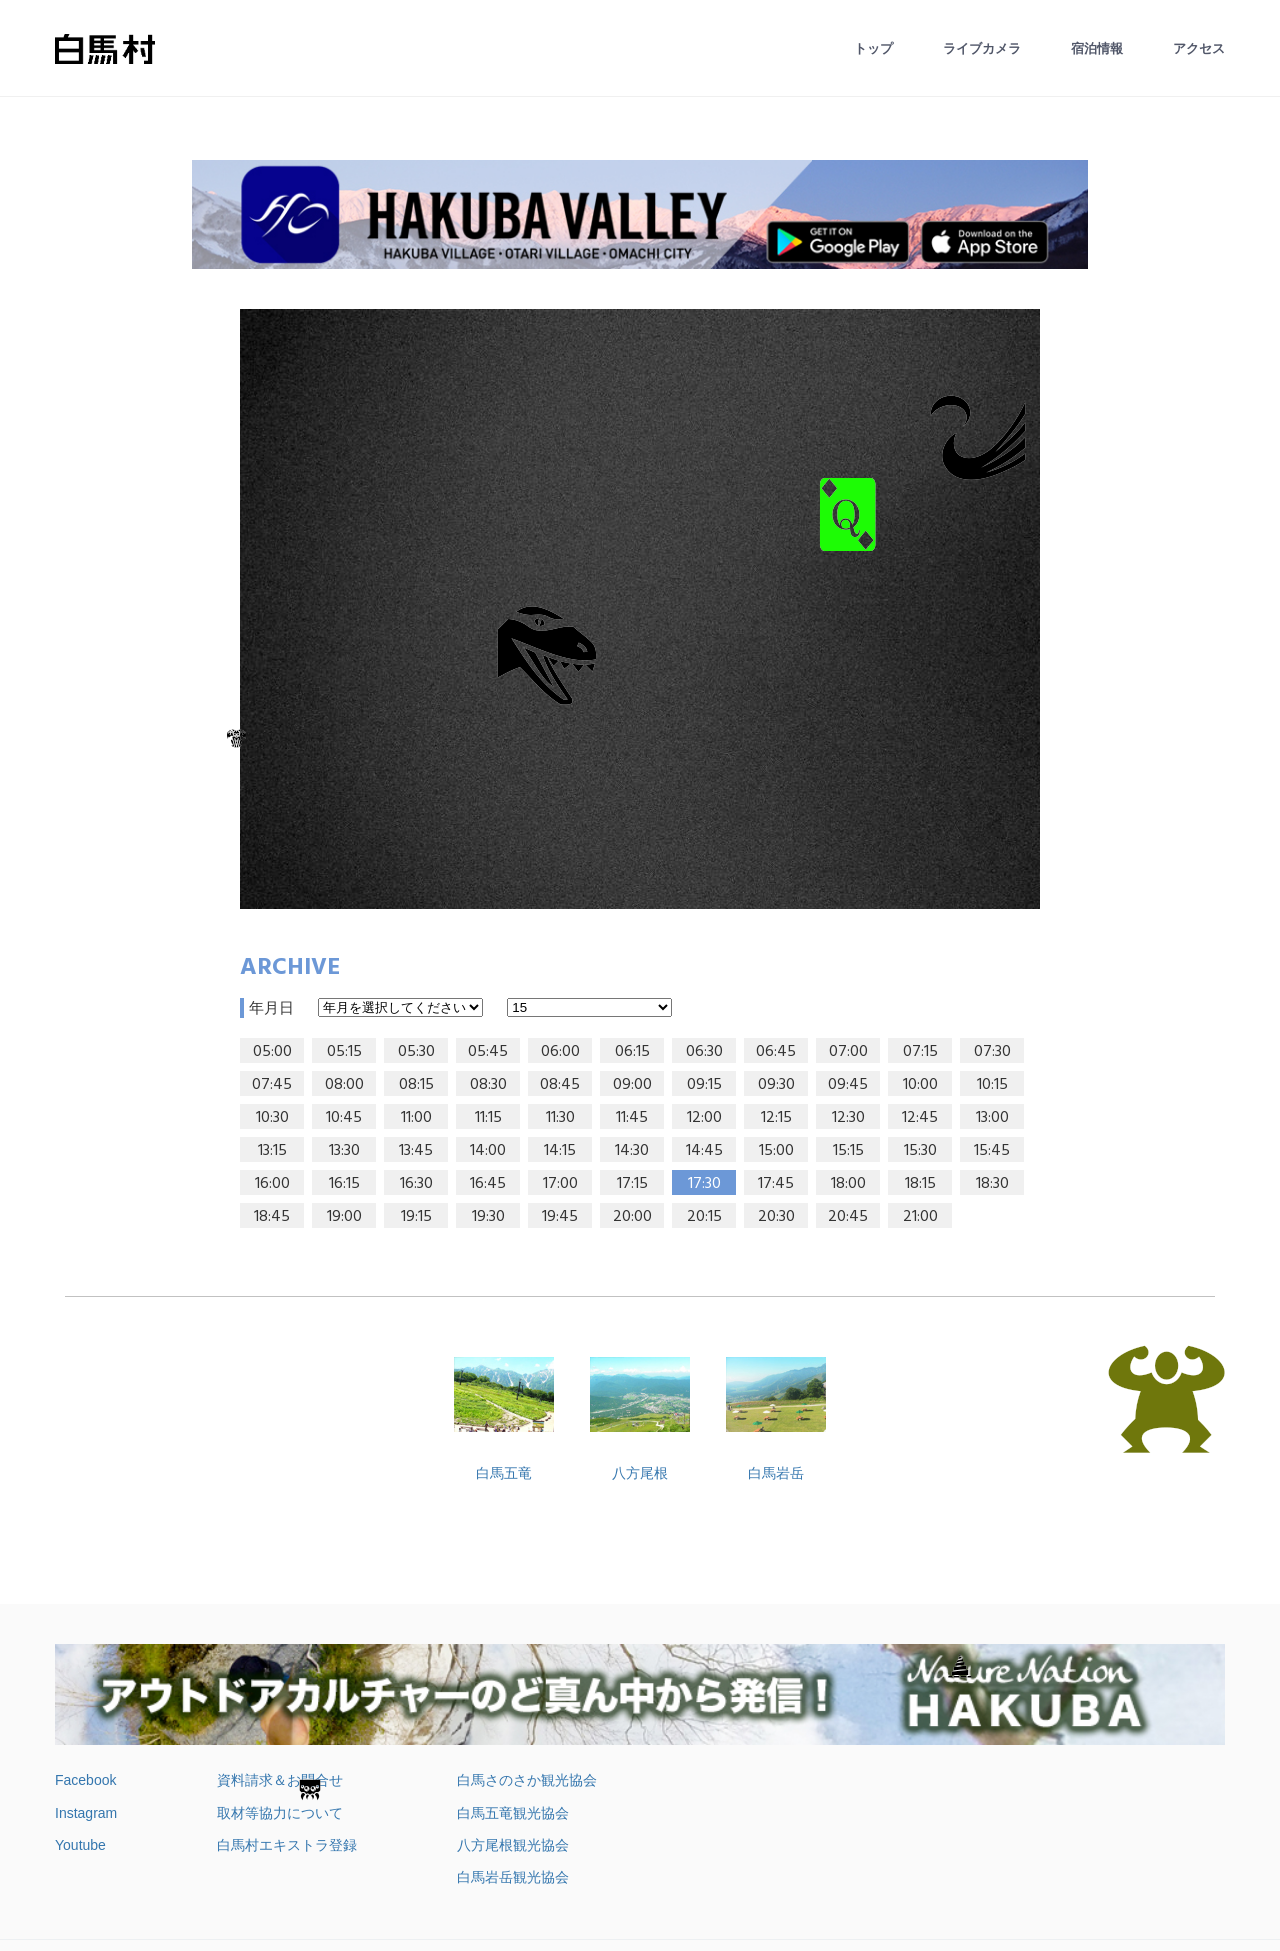  Describe the element at coordinates (236, 738) in the screenshot. I see `select gargoyle character or unit` at that location.